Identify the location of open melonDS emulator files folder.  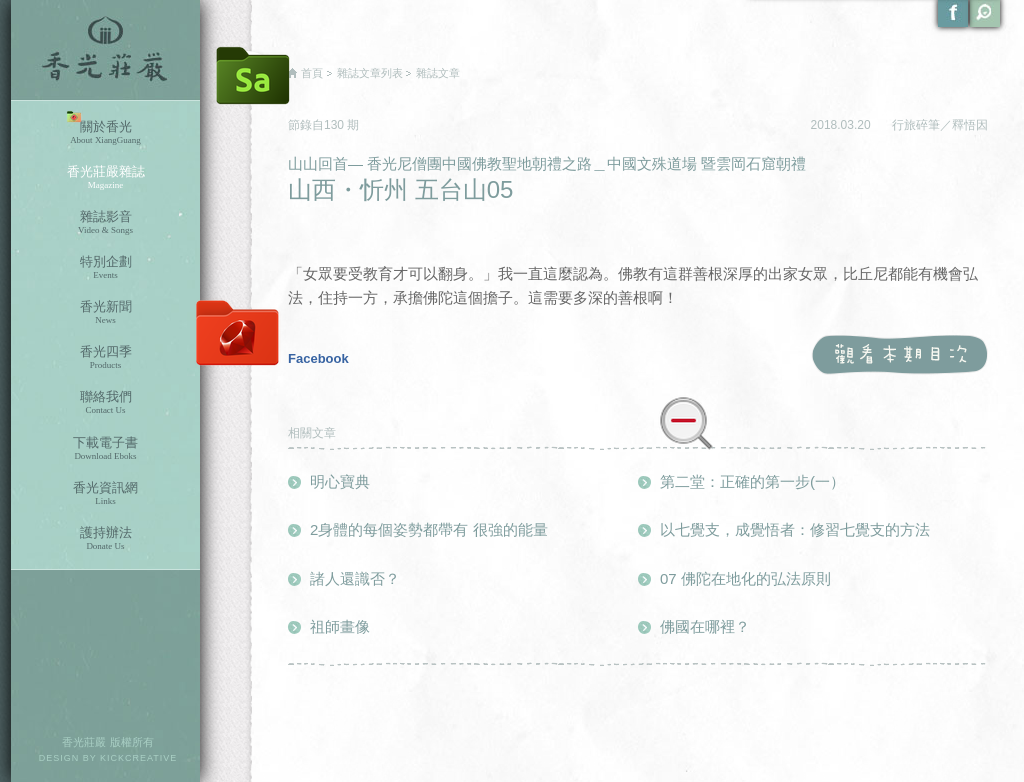
(74, 117).